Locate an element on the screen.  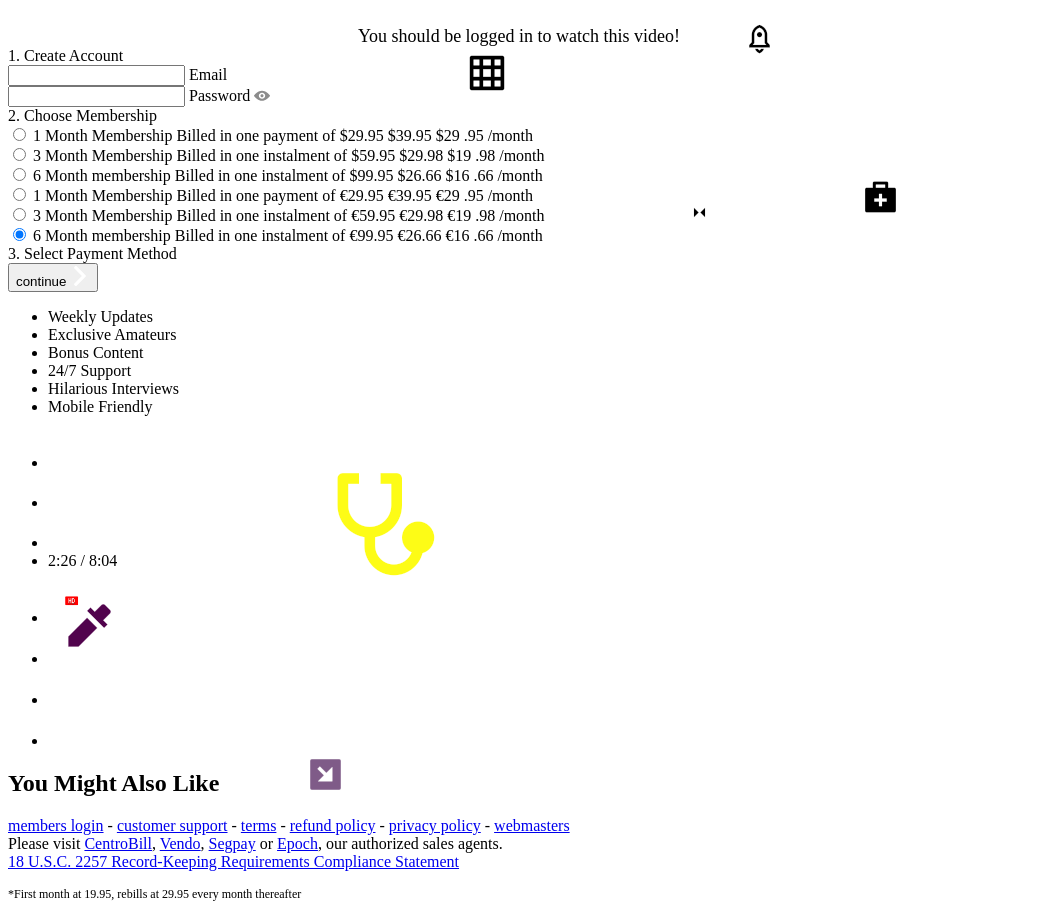
access health or medical features is located at coordinates (380, 521).